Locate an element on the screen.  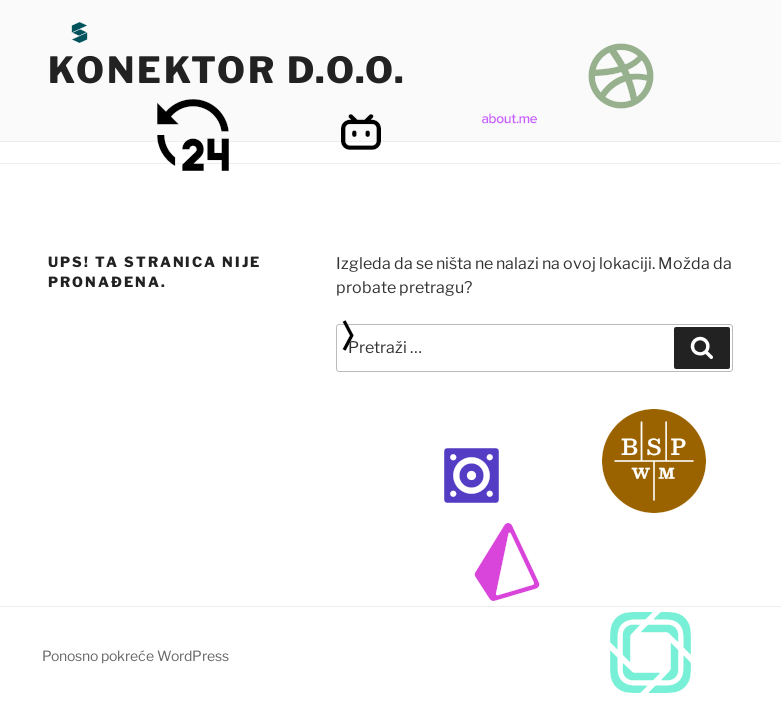
open Bilibili app is located at coordinates (361, 132).